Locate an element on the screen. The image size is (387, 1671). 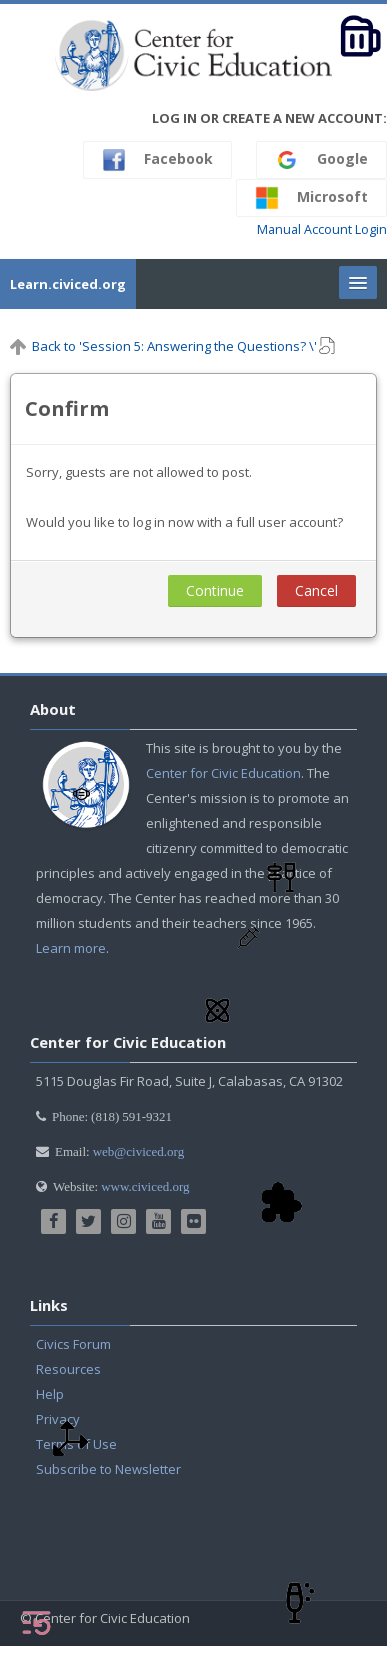
browse nearby bars or pubs is located at coordinates (358, 37).